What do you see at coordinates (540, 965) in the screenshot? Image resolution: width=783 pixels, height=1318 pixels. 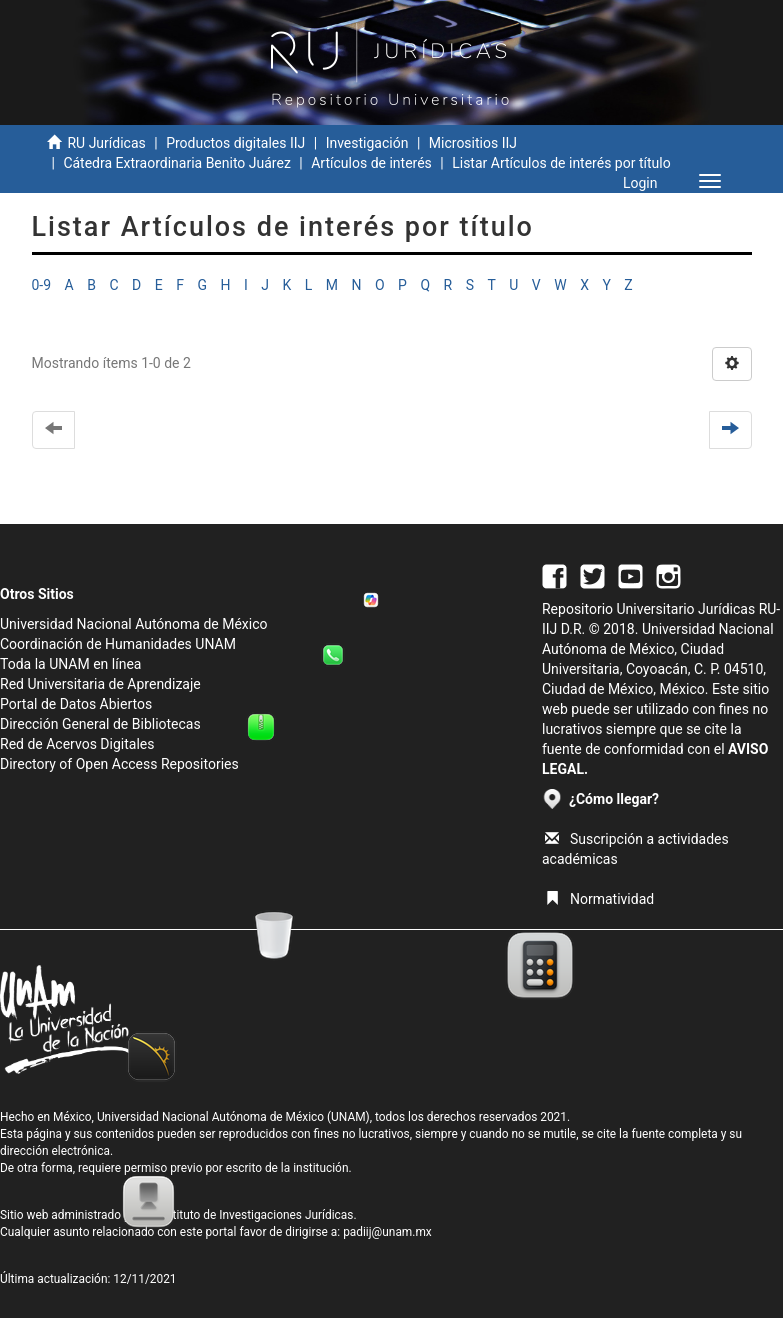 I see `open the calculator app` at bounding box center [540, 965].